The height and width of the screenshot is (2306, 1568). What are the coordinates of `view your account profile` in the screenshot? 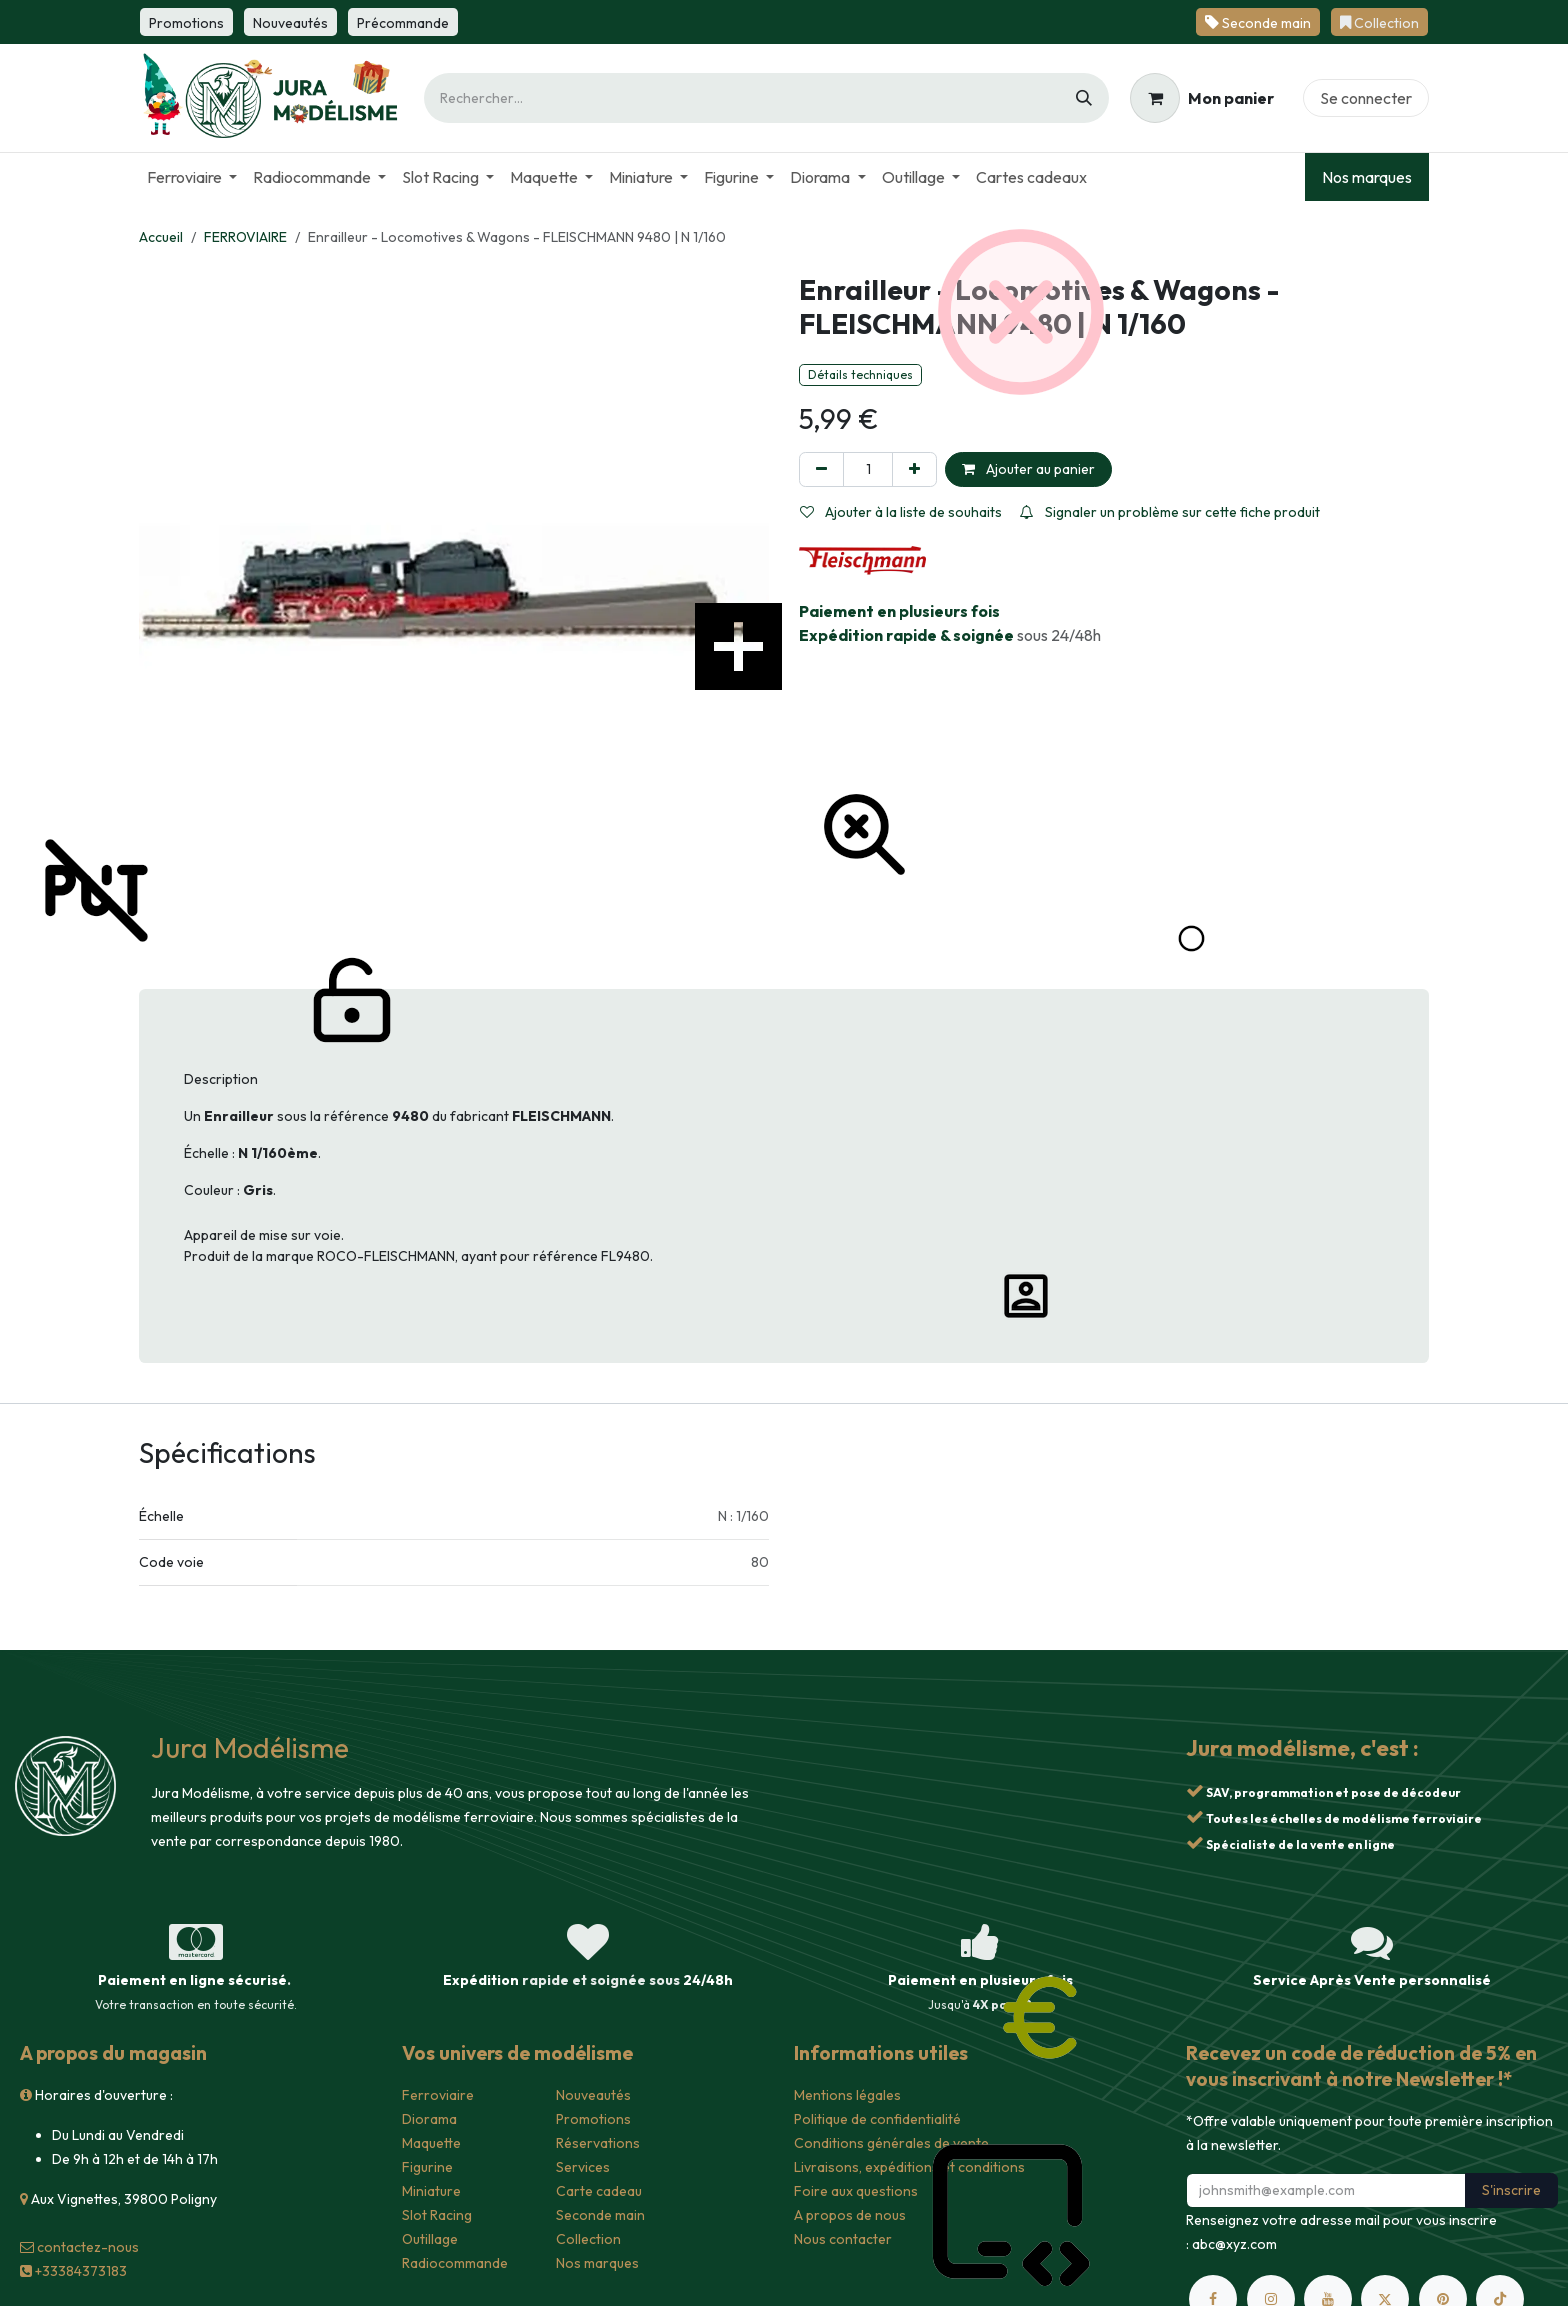 It's located at (1026, 1296).